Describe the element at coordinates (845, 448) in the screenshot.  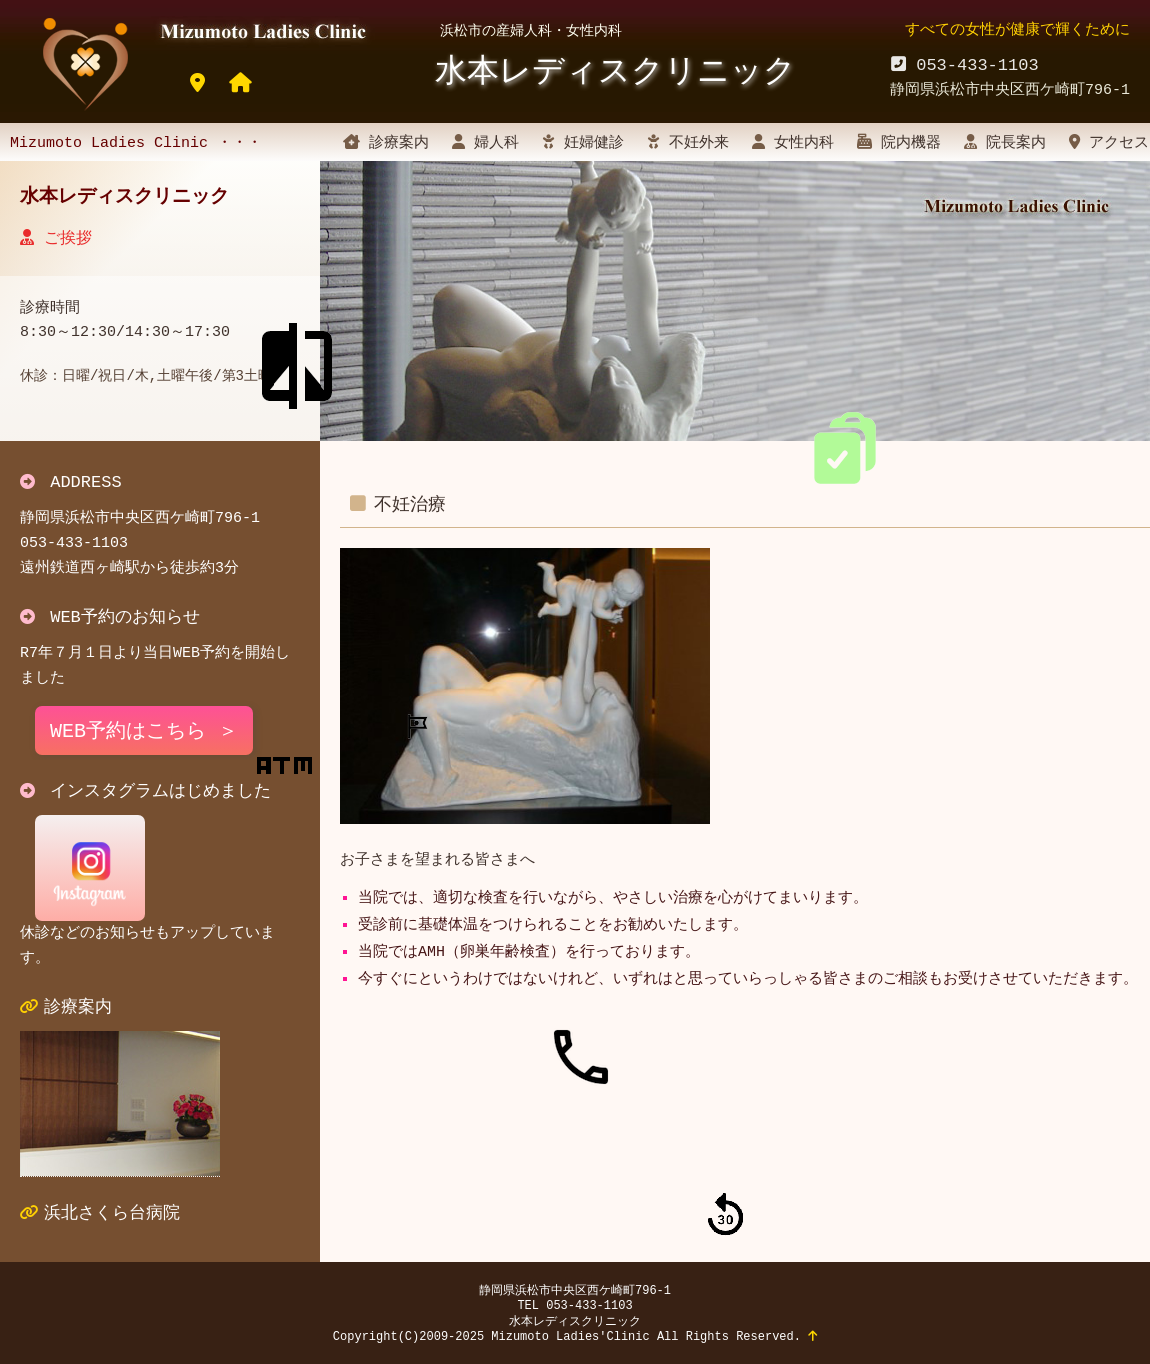
I see `mark task or document as complete` at that location.